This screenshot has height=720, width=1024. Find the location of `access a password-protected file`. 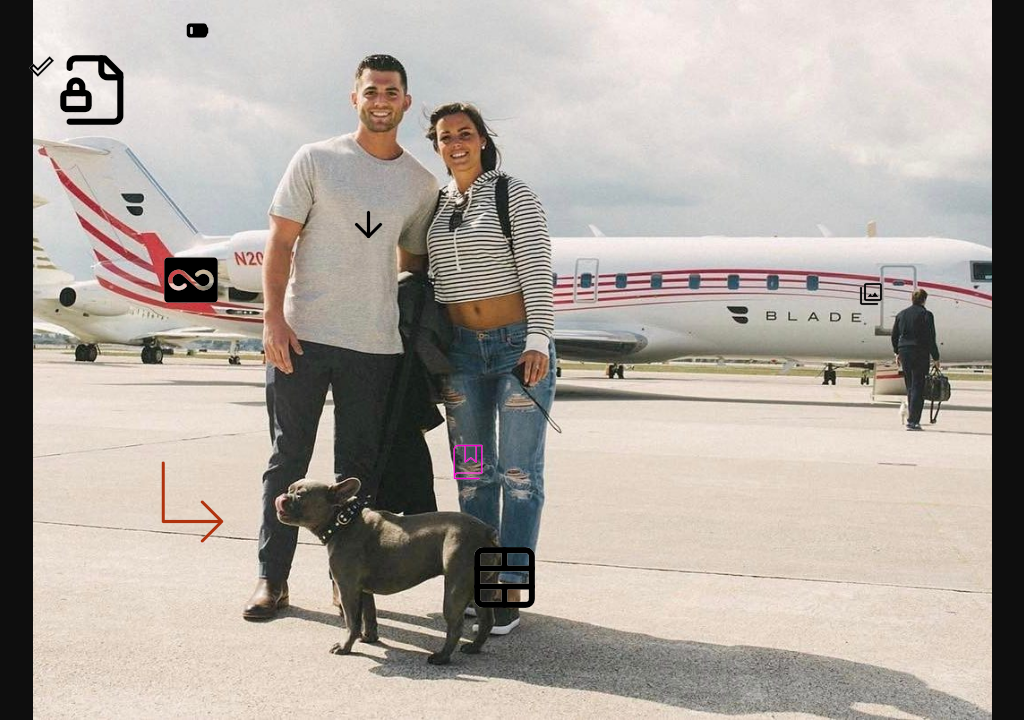

access a password-protected file is located at coordinates (95, 90).